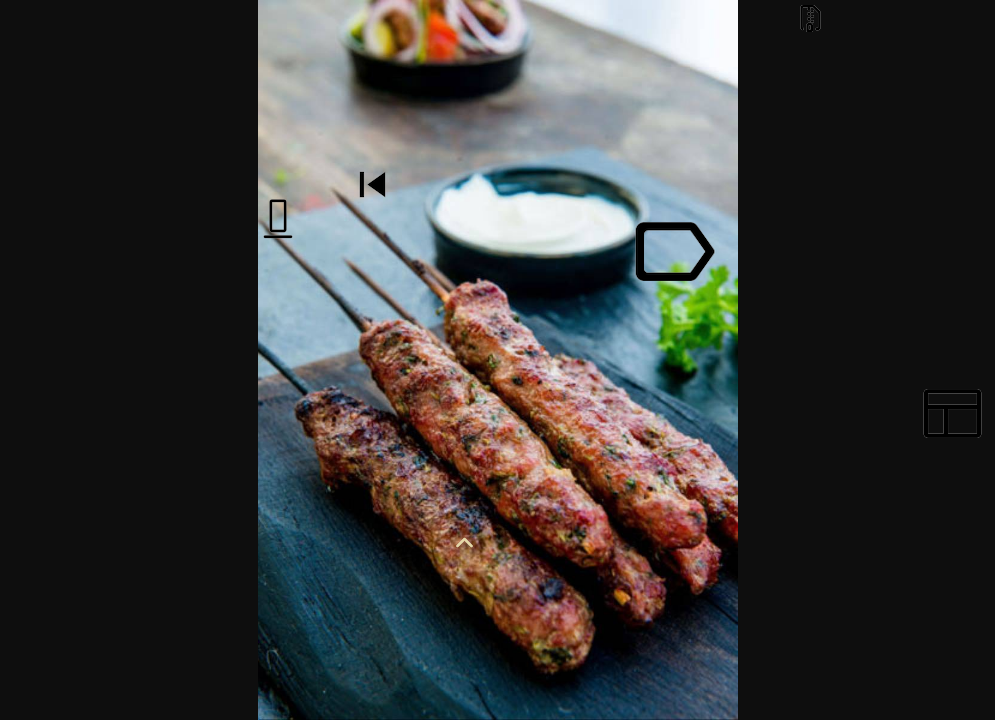  What do you see at coordinates (464, 542) in the screenshot?
I see `collapse an expanded section` at bounding box center [464, 542].